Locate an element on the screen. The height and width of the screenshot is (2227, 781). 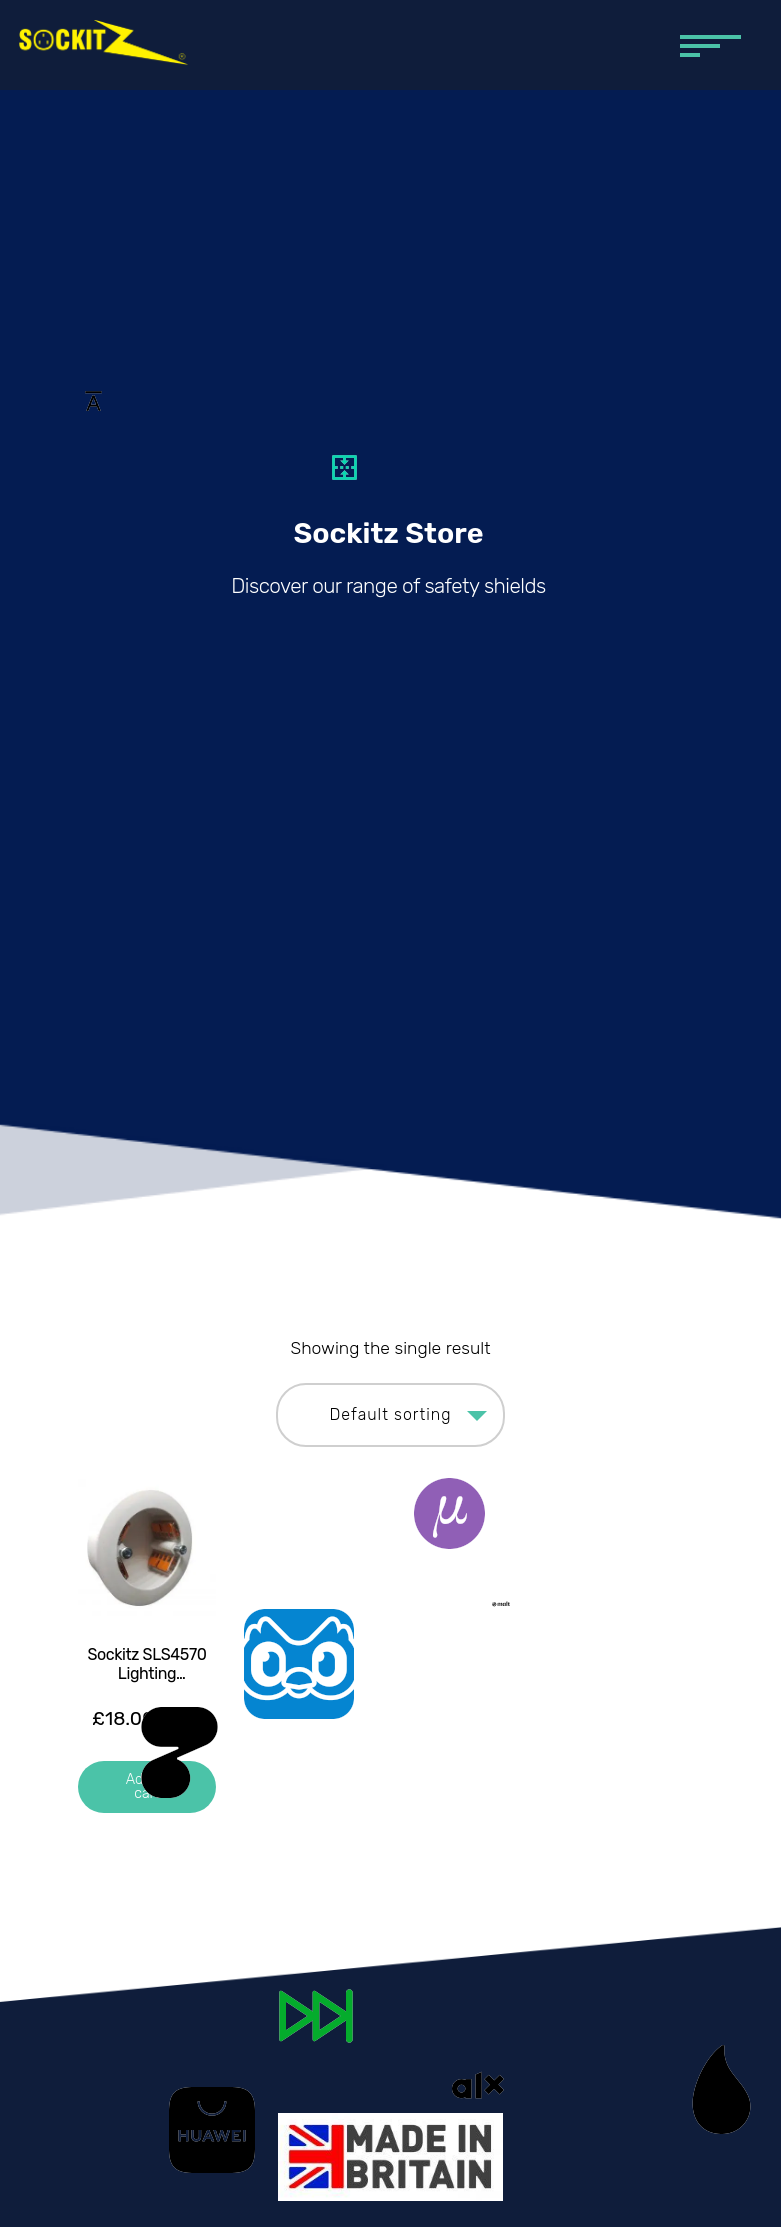
visit malt freelancer platform is located at coordinates (501, 1604).